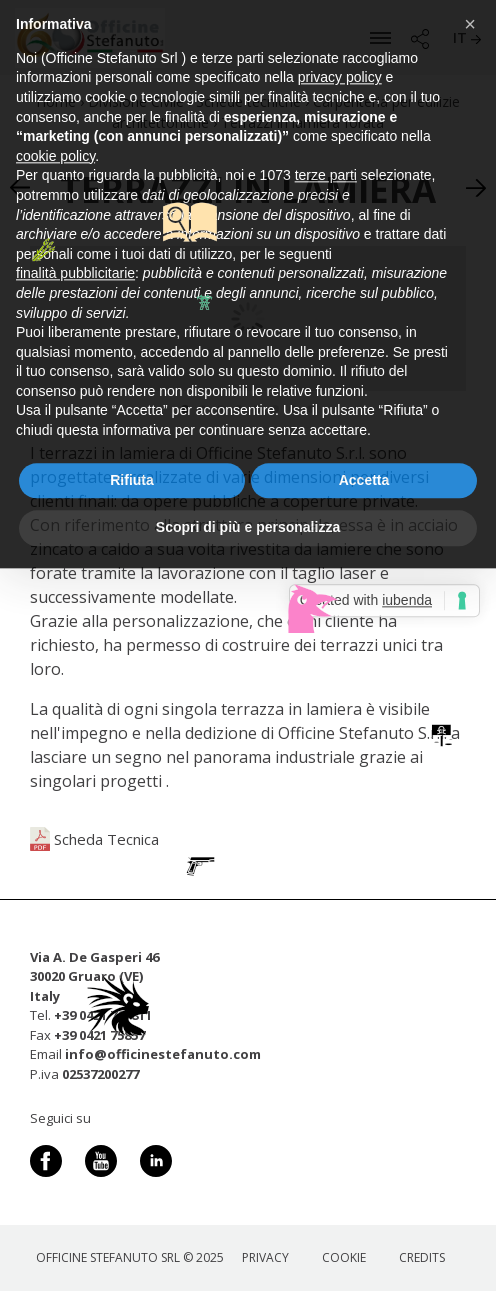  I want to click on indicates a hazardous or danger zone in gameplay, so click(441, 735).